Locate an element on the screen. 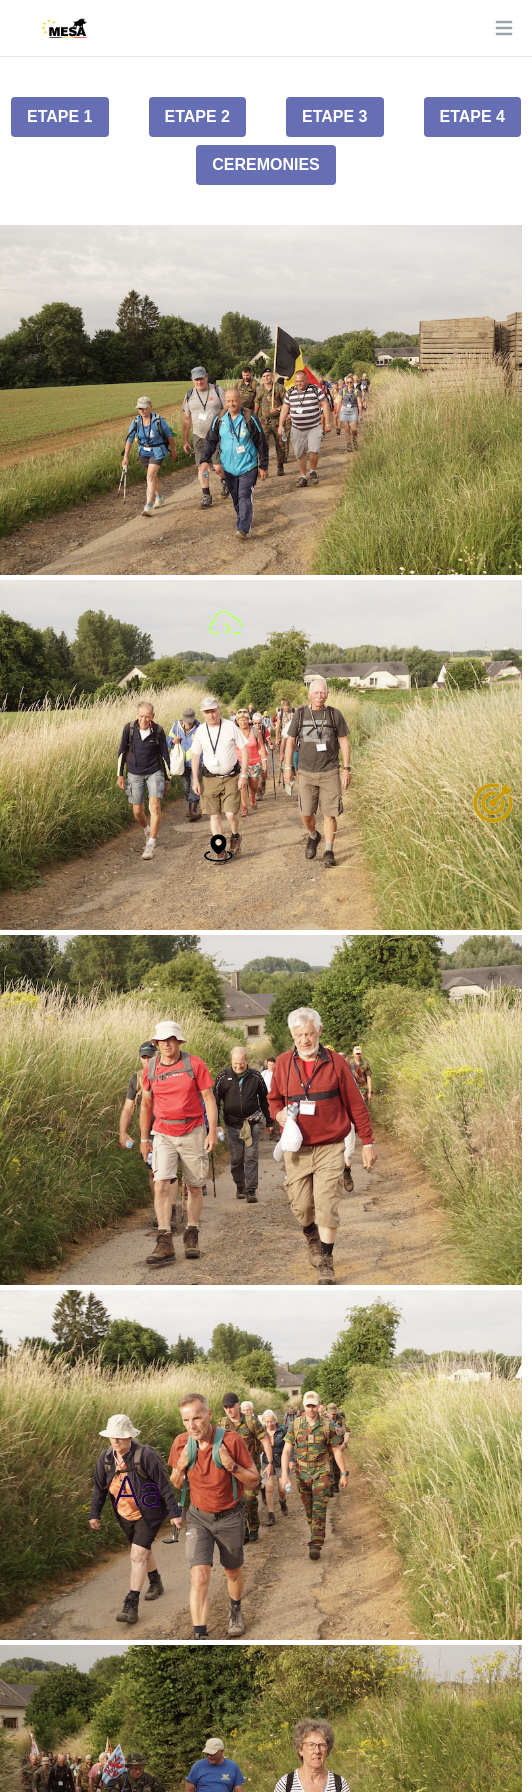  access cloud-based AI agent services is located at coordinates (225, 623).